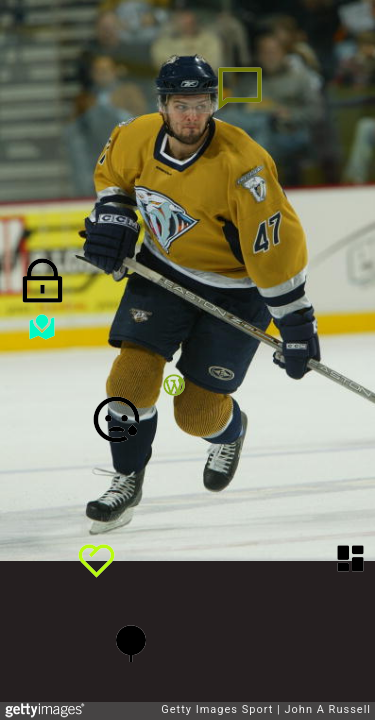 The image size is (375, 720). I want to click on view map with pinned location, so click(42, 327).